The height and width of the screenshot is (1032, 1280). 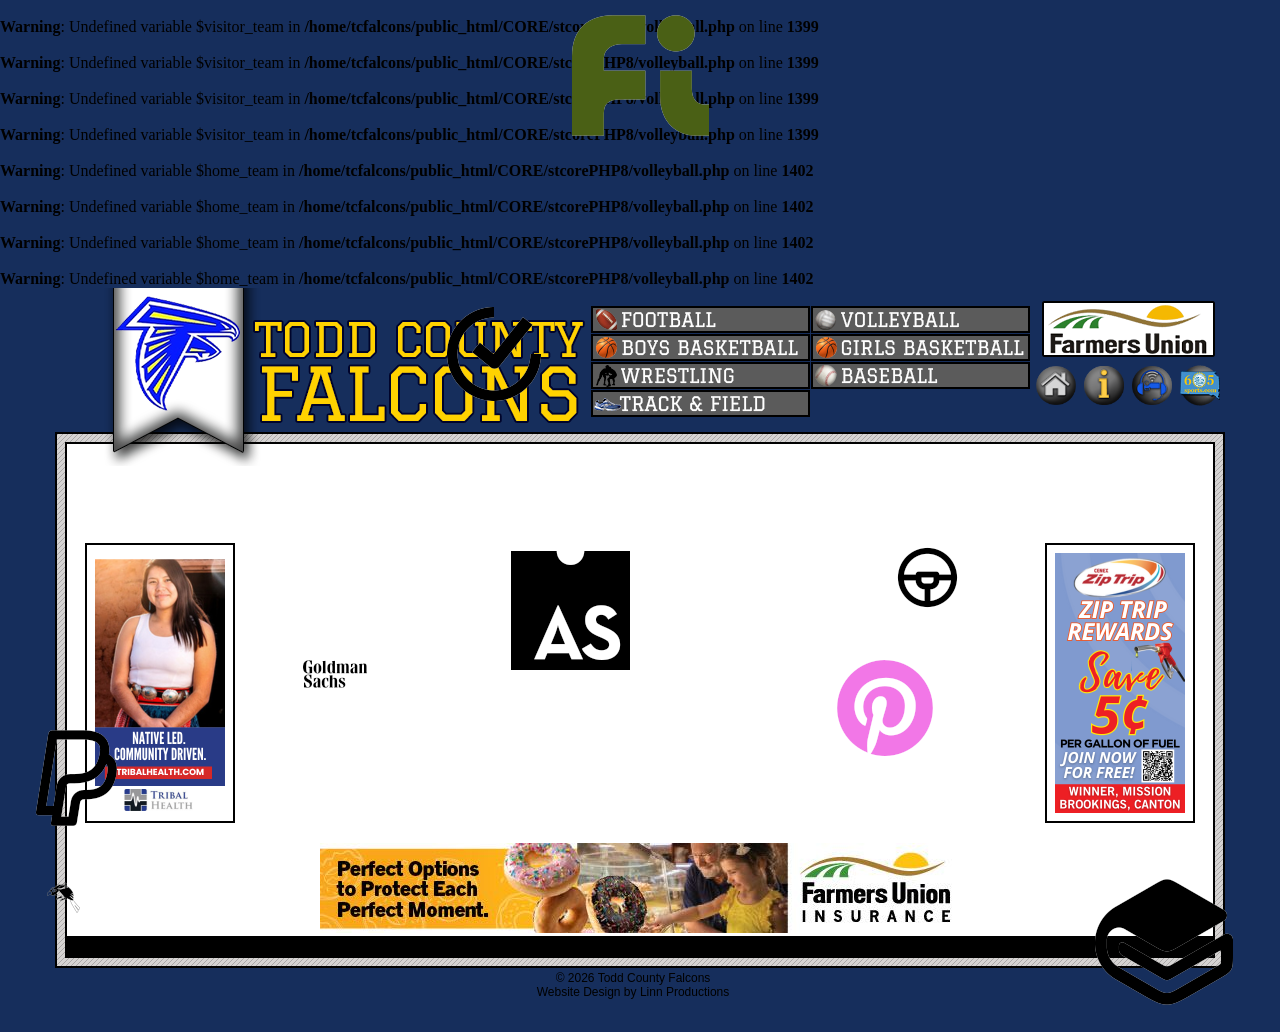 What do you see at coordinates (494, 354) in the screenshot?
I see `open the TickTick task management app` at bounding box center [494, 354].